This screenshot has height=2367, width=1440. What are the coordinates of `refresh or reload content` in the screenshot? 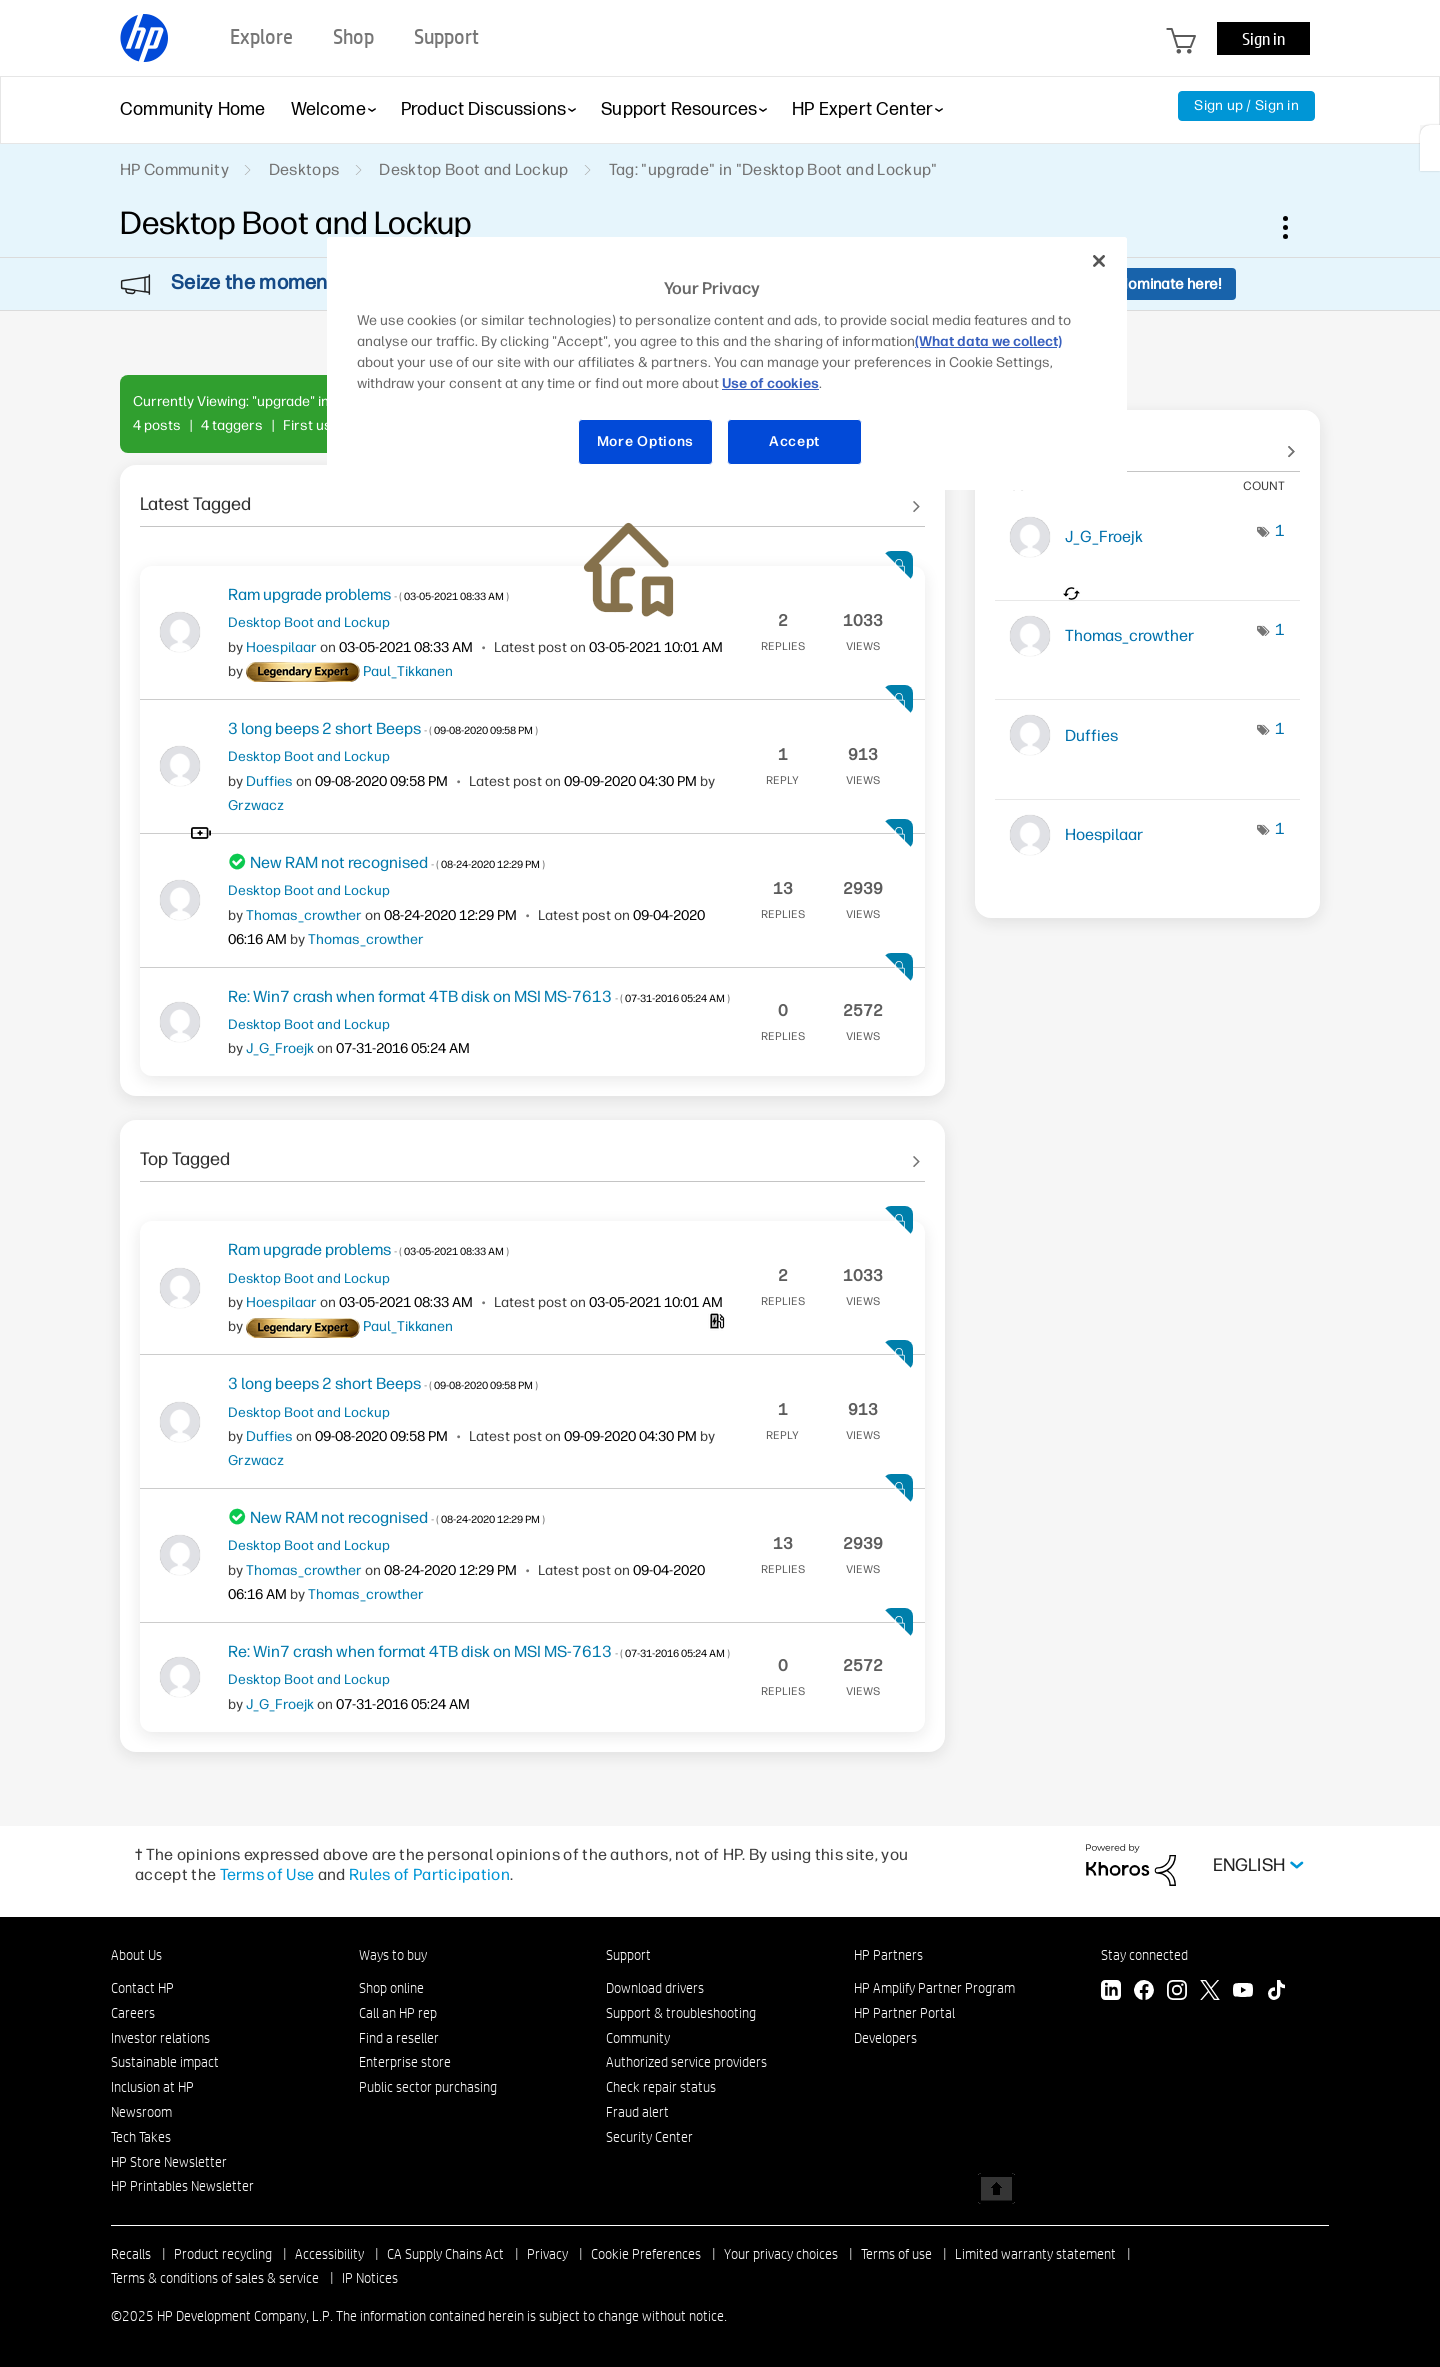 It's located at (1071, 593).